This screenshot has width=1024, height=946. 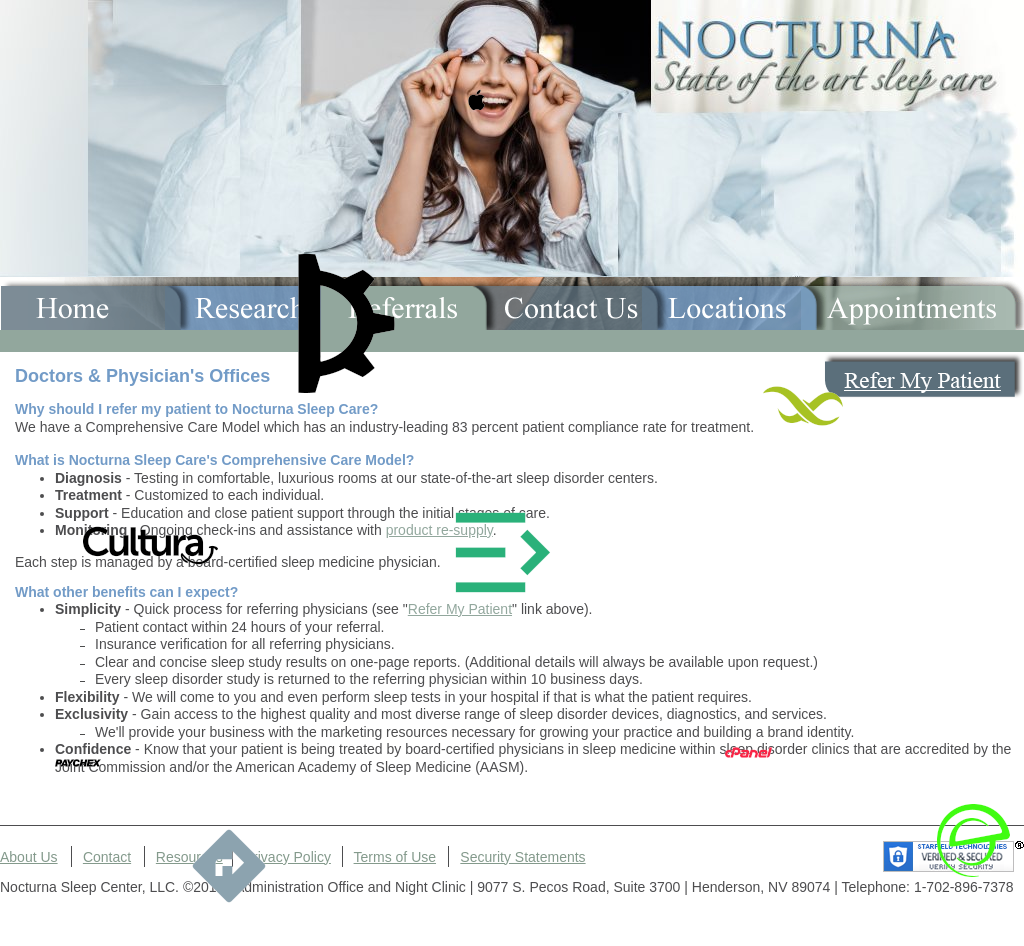 What do you see at coordinates (78, 763) in the screenshot?
I see `access Paychex payroll services` at bounding box center [78, 763].